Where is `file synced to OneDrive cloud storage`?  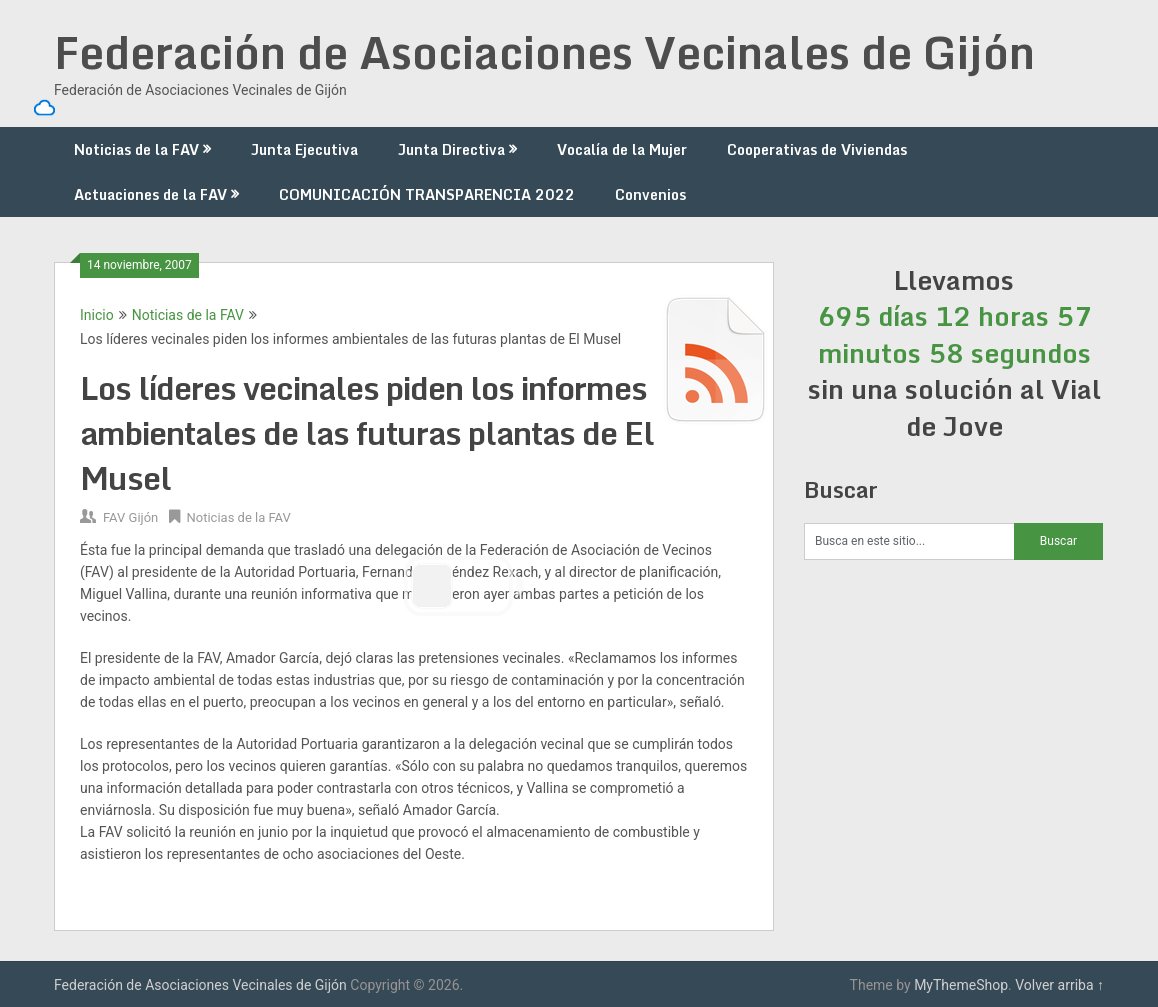 file synced to OneDrive cloud storage is located at coordinates (44, 108).